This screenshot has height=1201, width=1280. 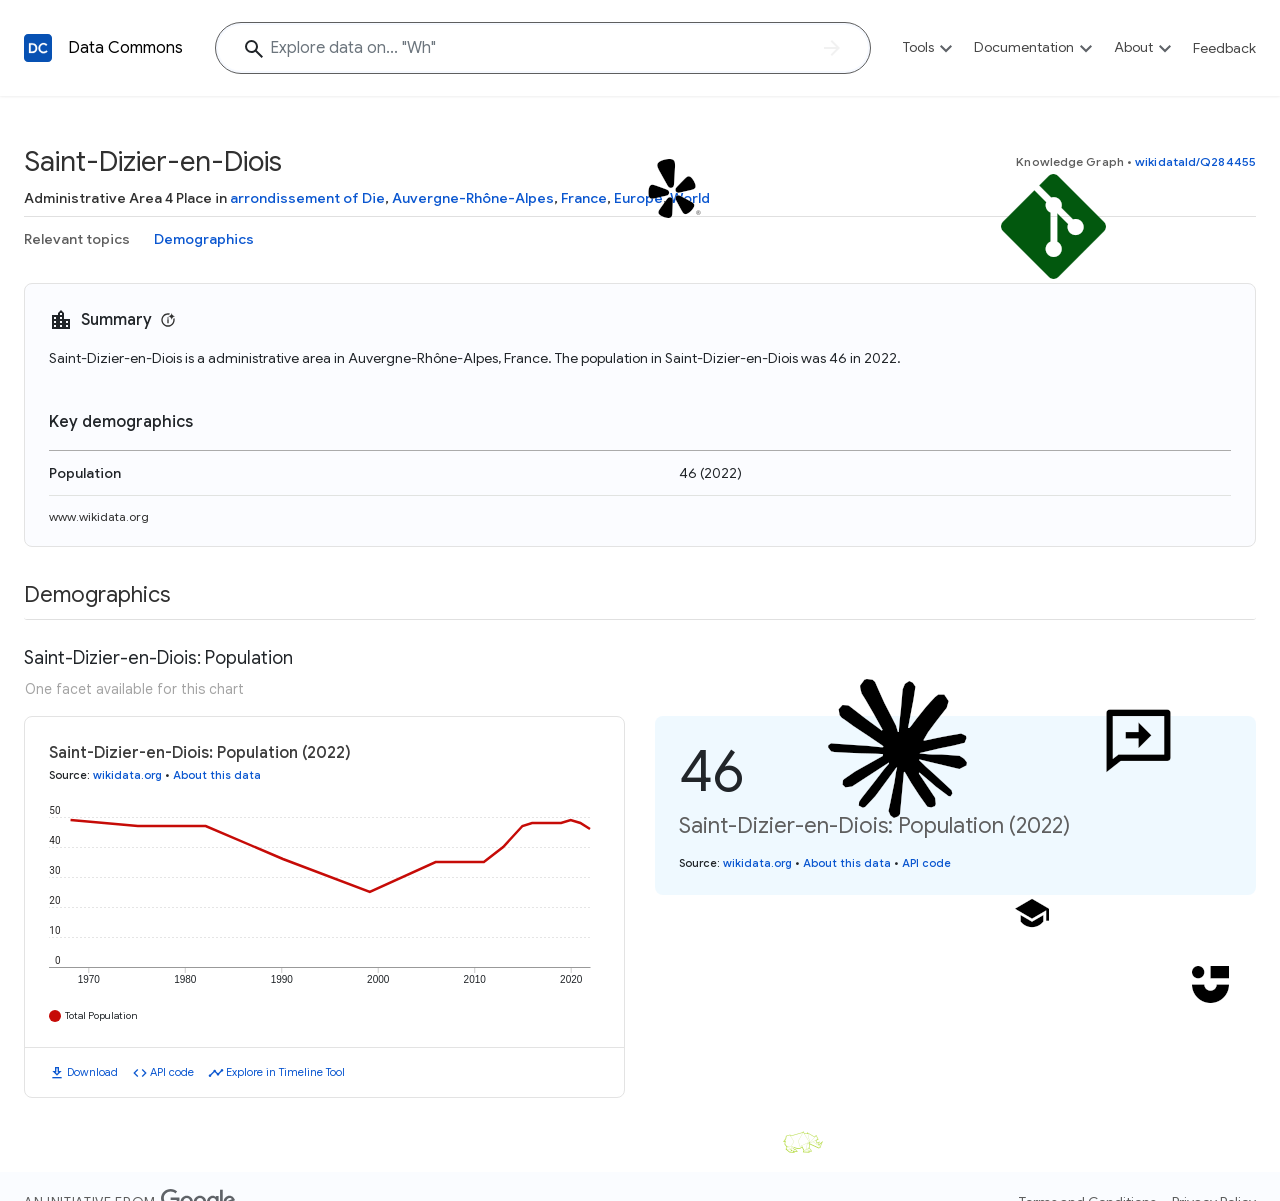 What do you see at coordinates (674, 188) in the screenshot?
I see `open the Yelp app` at bounding box center [674, 188].